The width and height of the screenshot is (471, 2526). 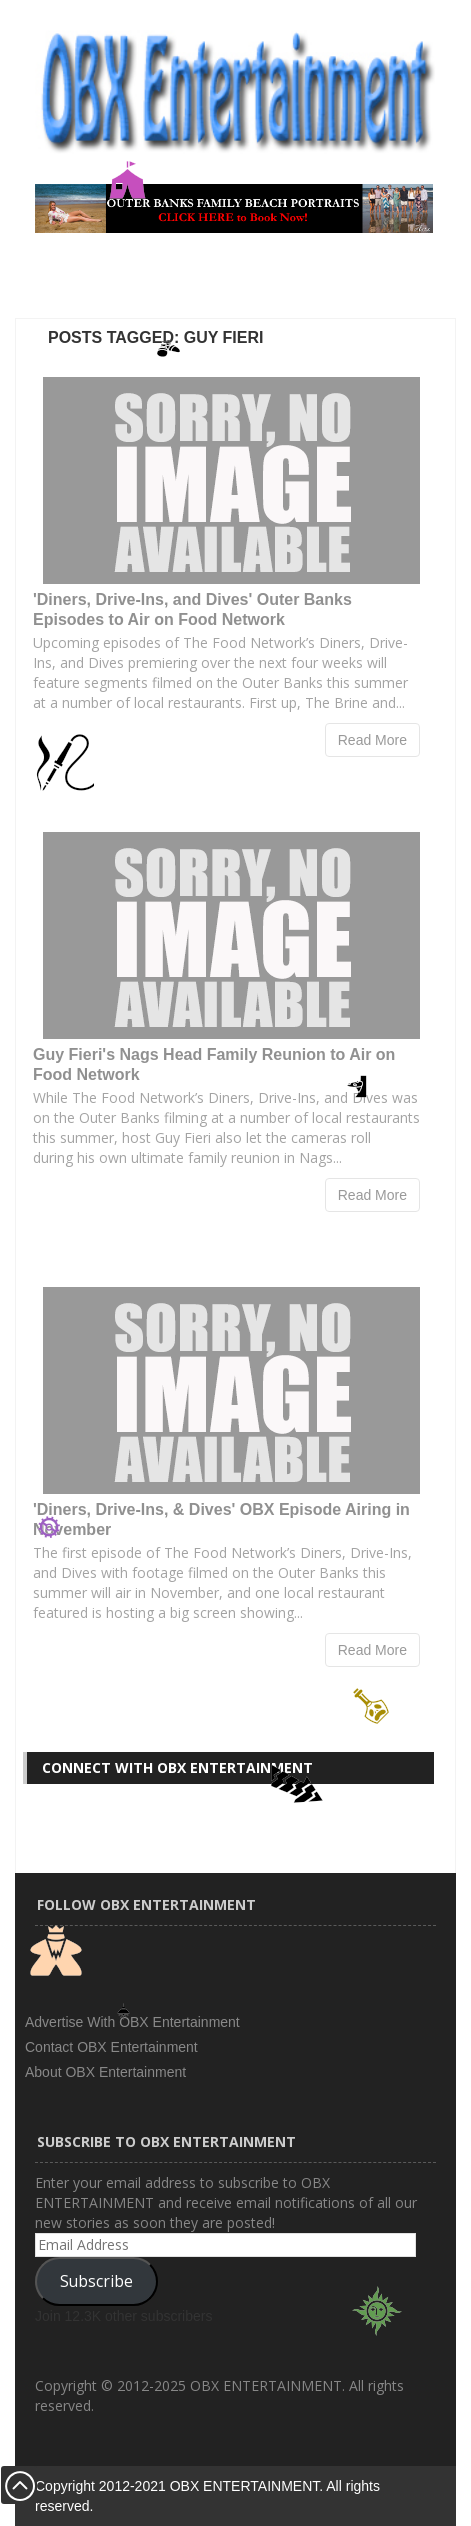 I want to click on toggle ceiling light on/off, so click(x=123, y=2011).